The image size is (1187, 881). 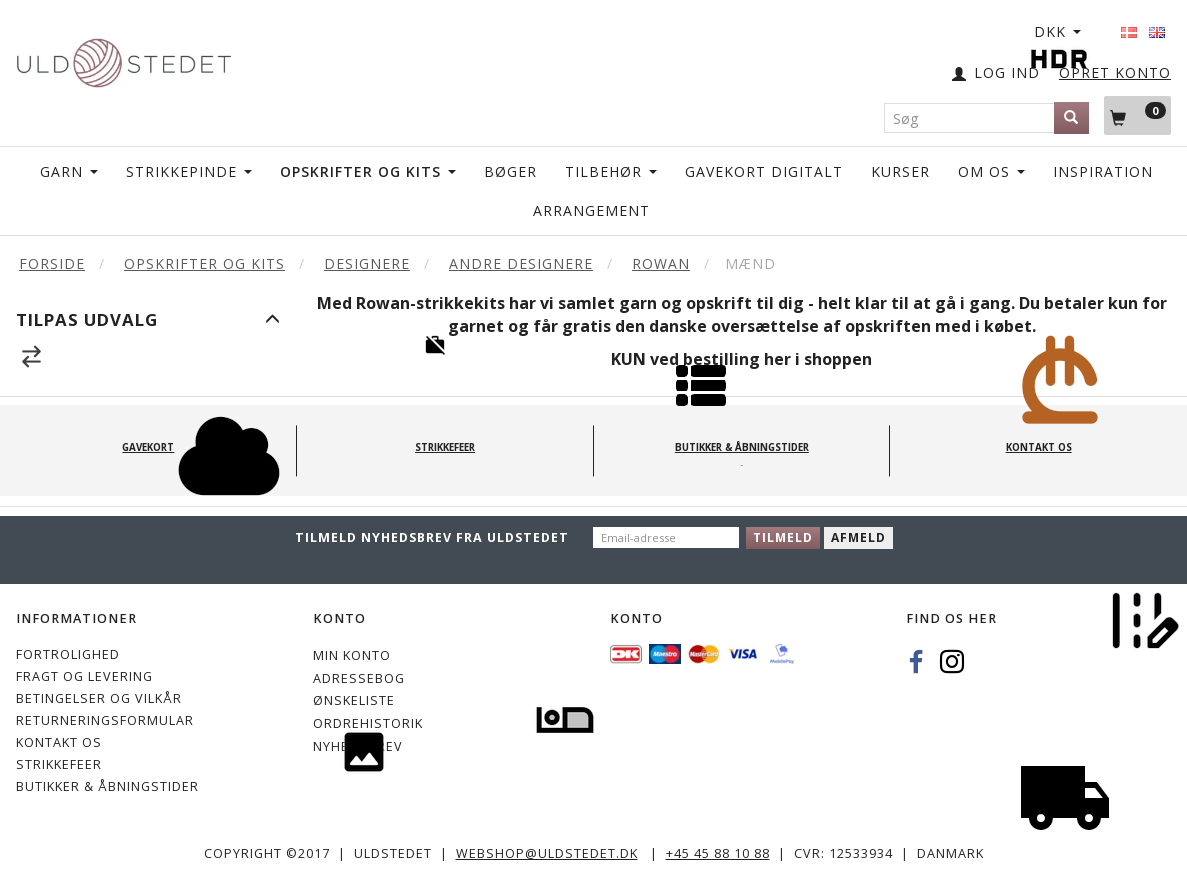 I want to click on switch between two views or modes, so click(x=31, y=356).